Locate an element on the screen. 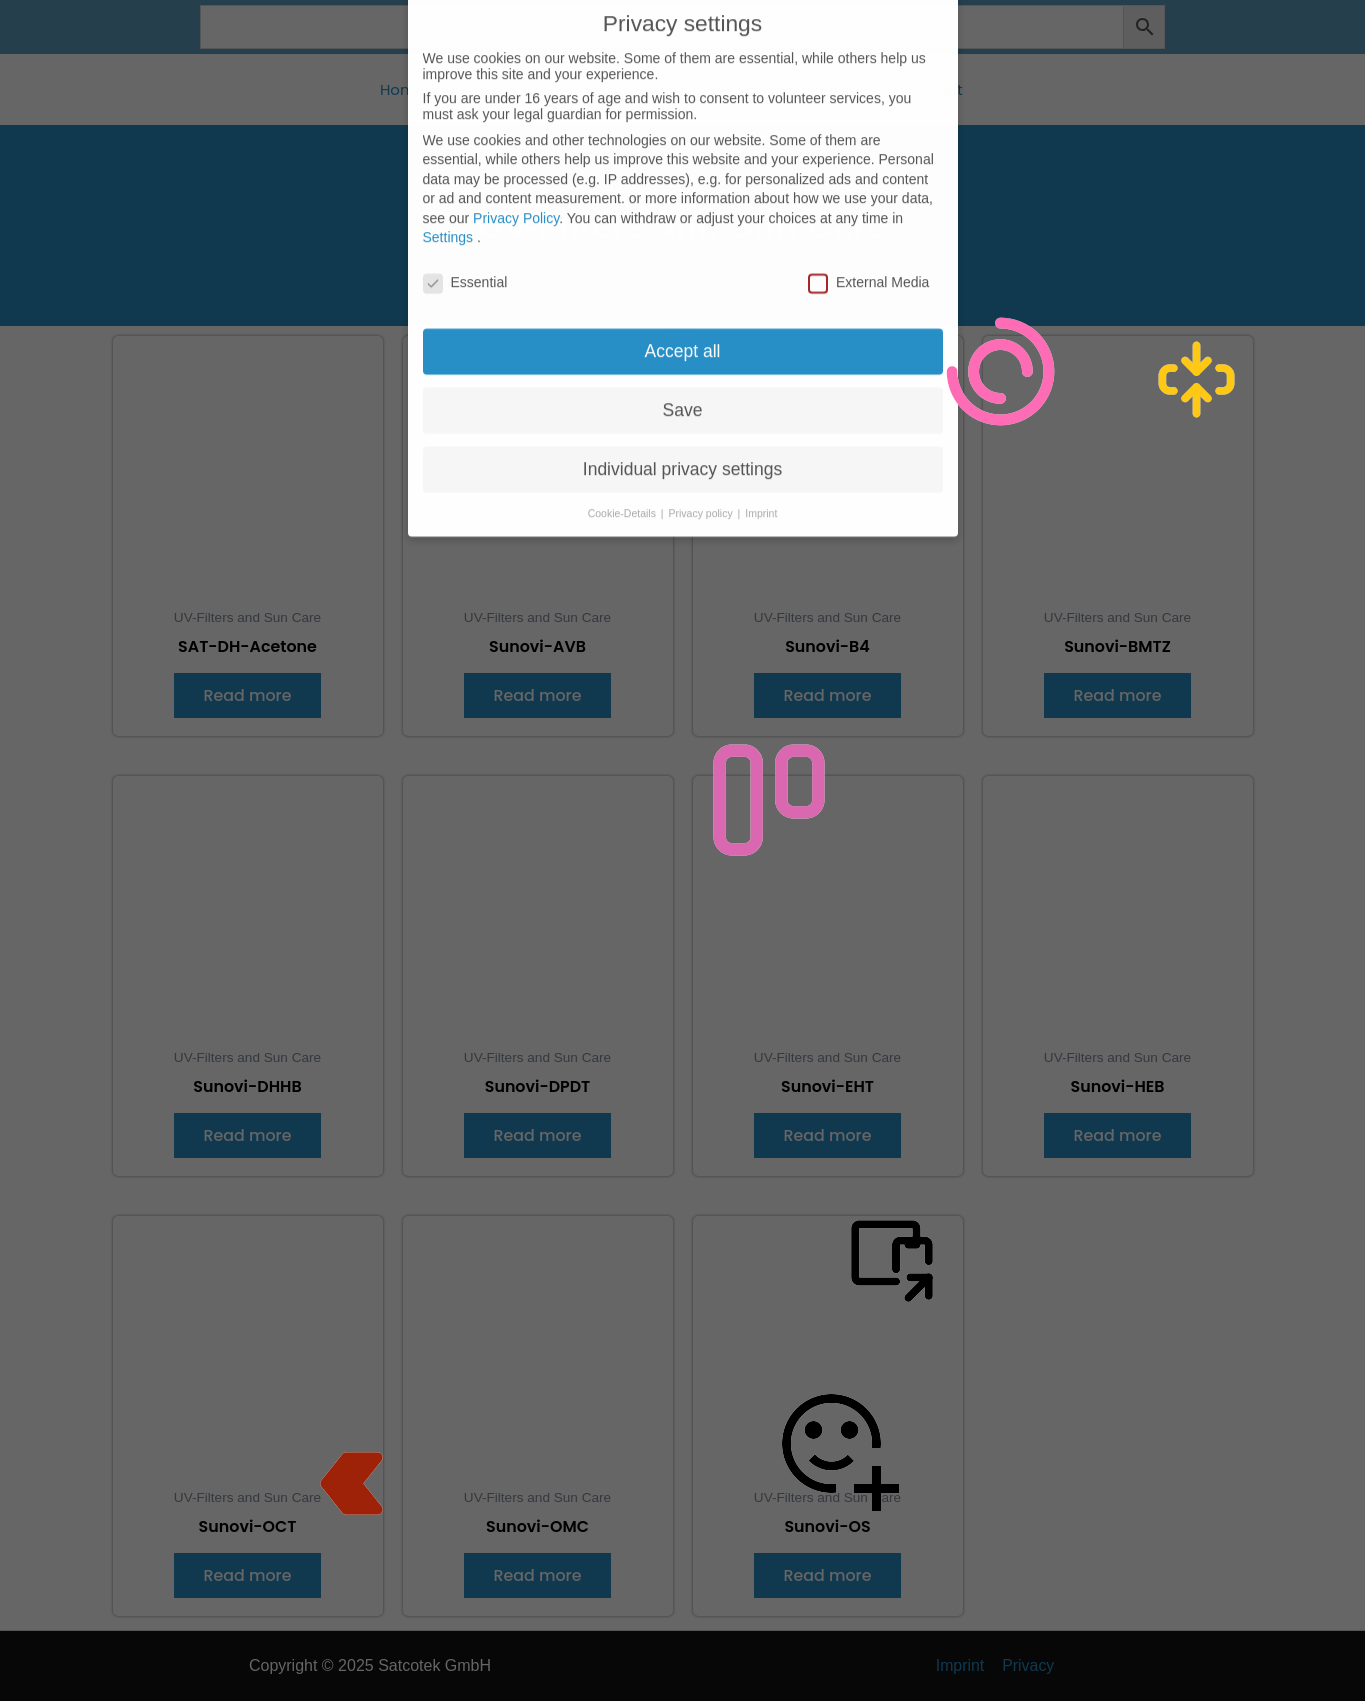 Image resolution: width=1365 pixels, height=1701 pixels. navigate to the previous item or section is located at coordinates (351, 1483).